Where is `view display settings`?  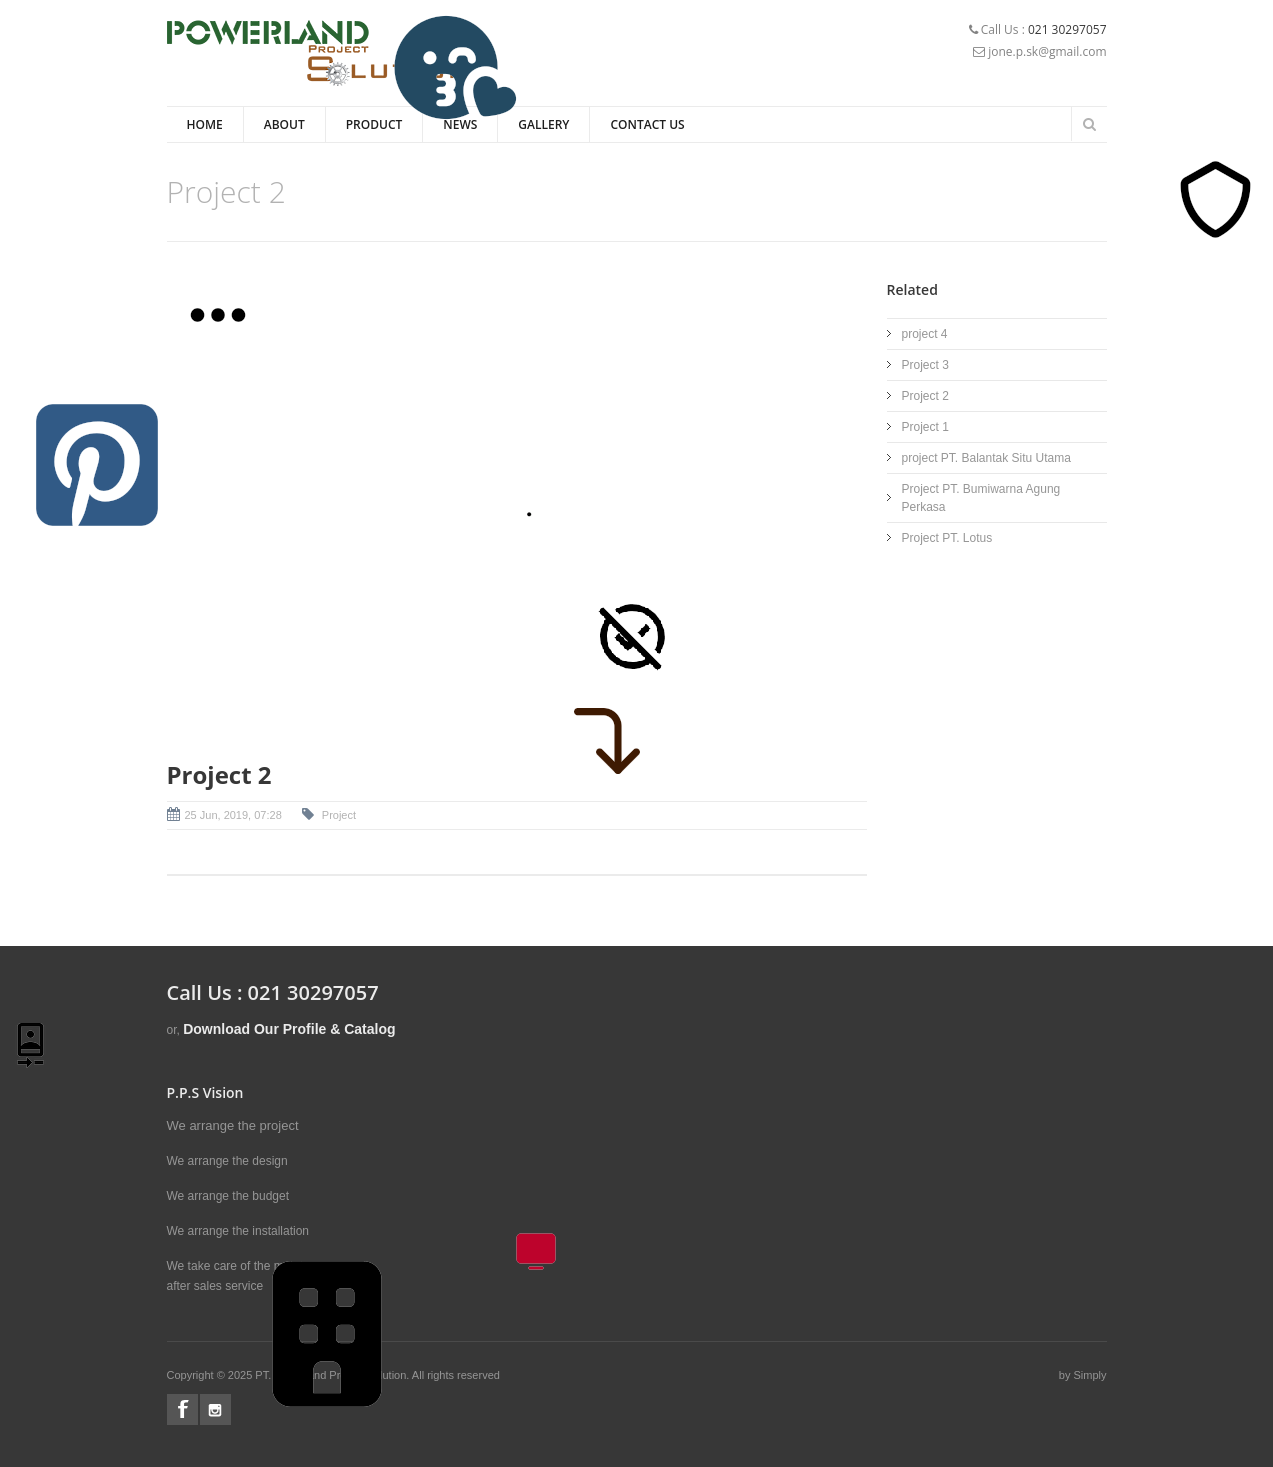
view display settings is located at coordinates (536, 1250).